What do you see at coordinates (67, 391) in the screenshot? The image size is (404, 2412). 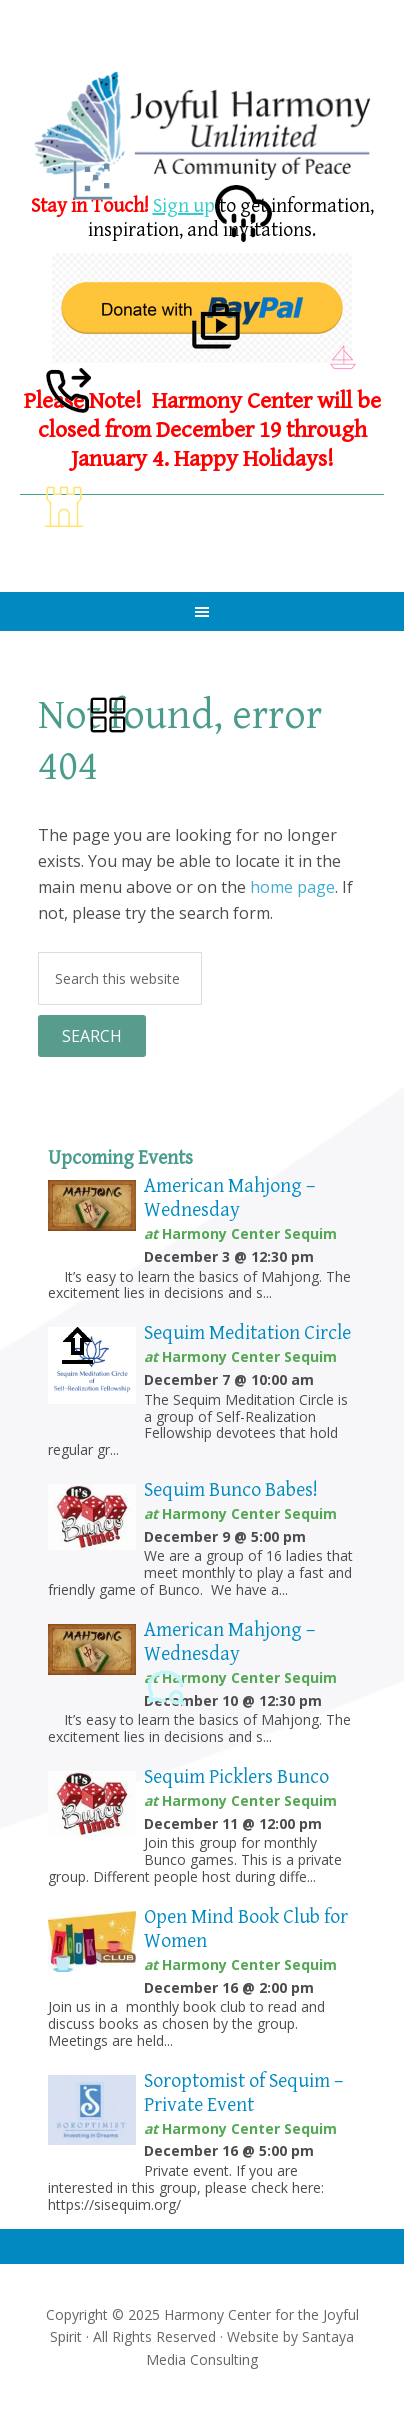 I see `forward an incoming call` at bounding box center [67, 391].